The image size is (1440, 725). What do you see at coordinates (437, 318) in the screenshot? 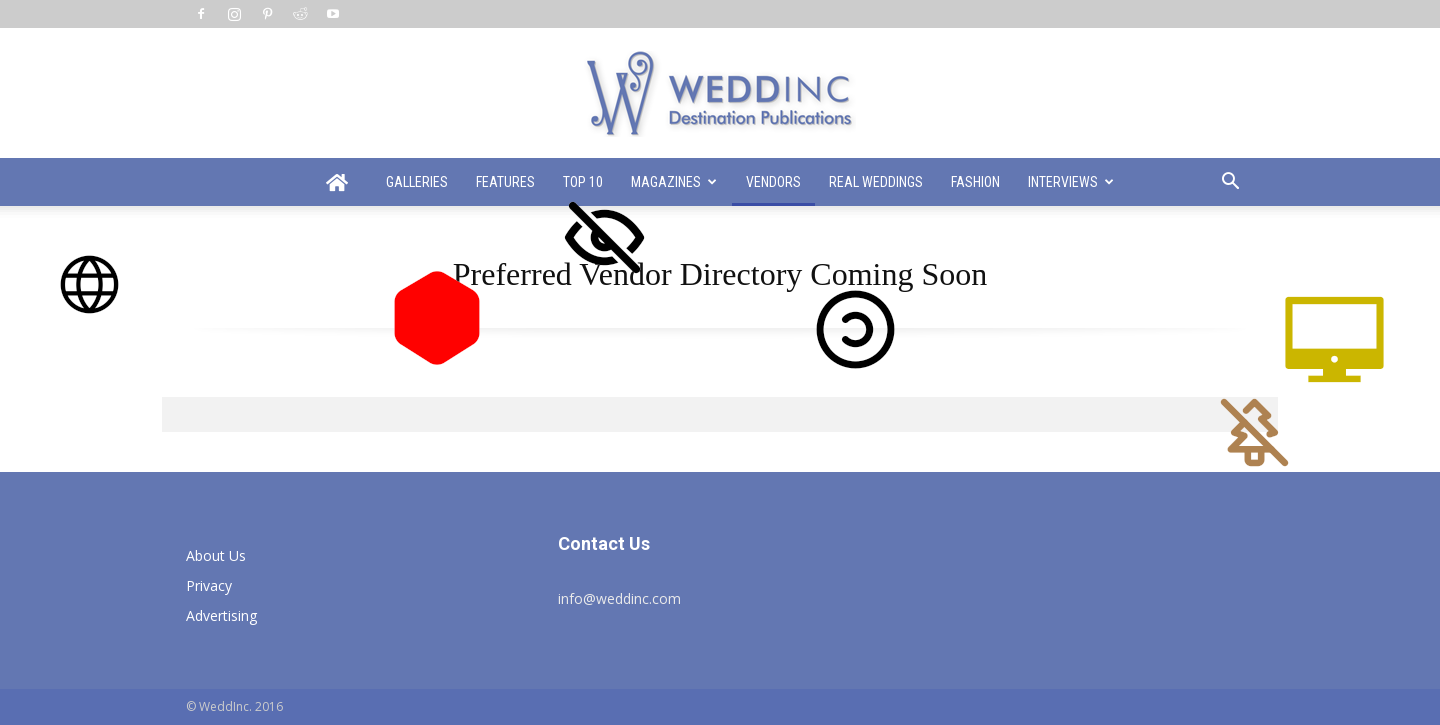
I see `indicates a selected or active state` at bounding box center [437, 318].